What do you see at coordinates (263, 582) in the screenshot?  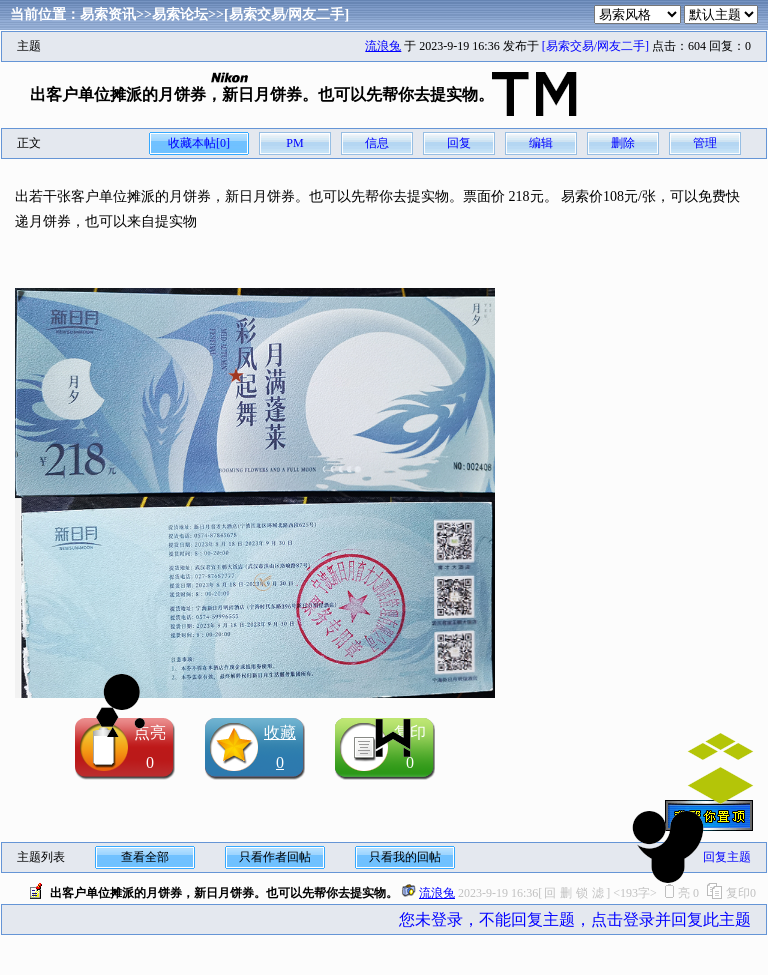 I see `vexxhost cloud hosting service logo` at bounding box center [263, 582].